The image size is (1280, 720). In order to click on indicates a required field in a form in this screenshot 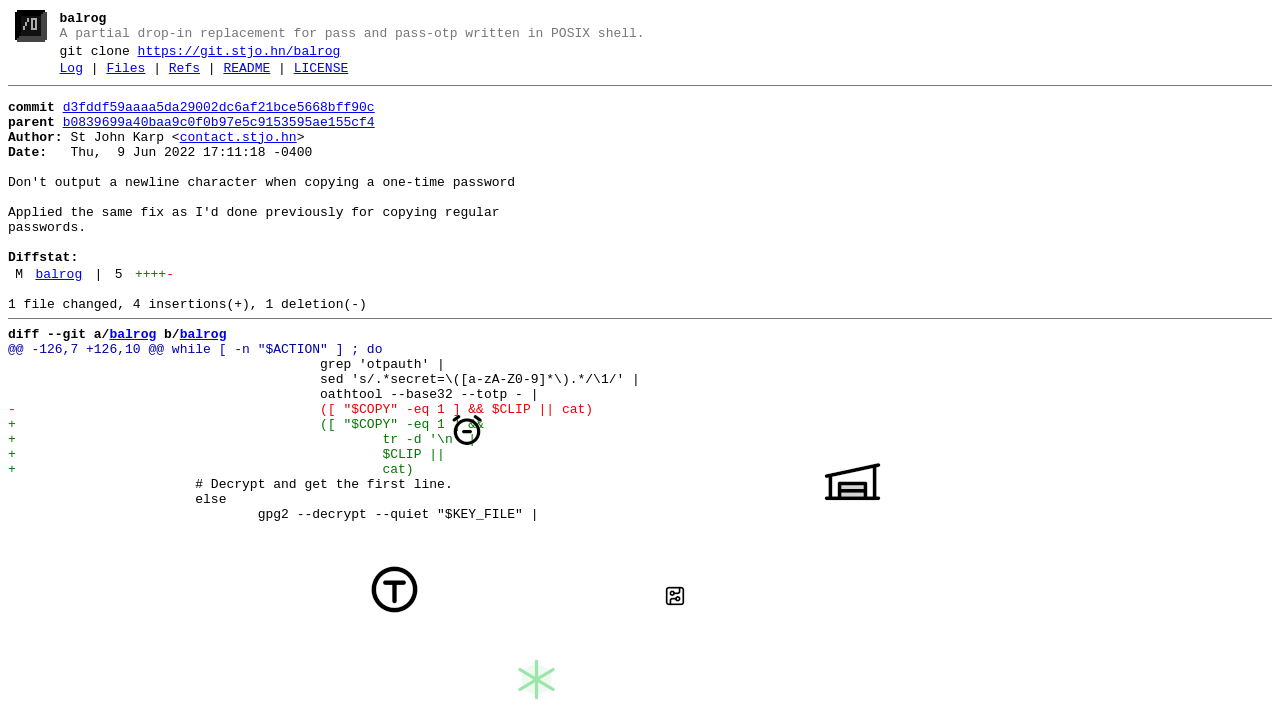, I will do `click(536, 679)`.